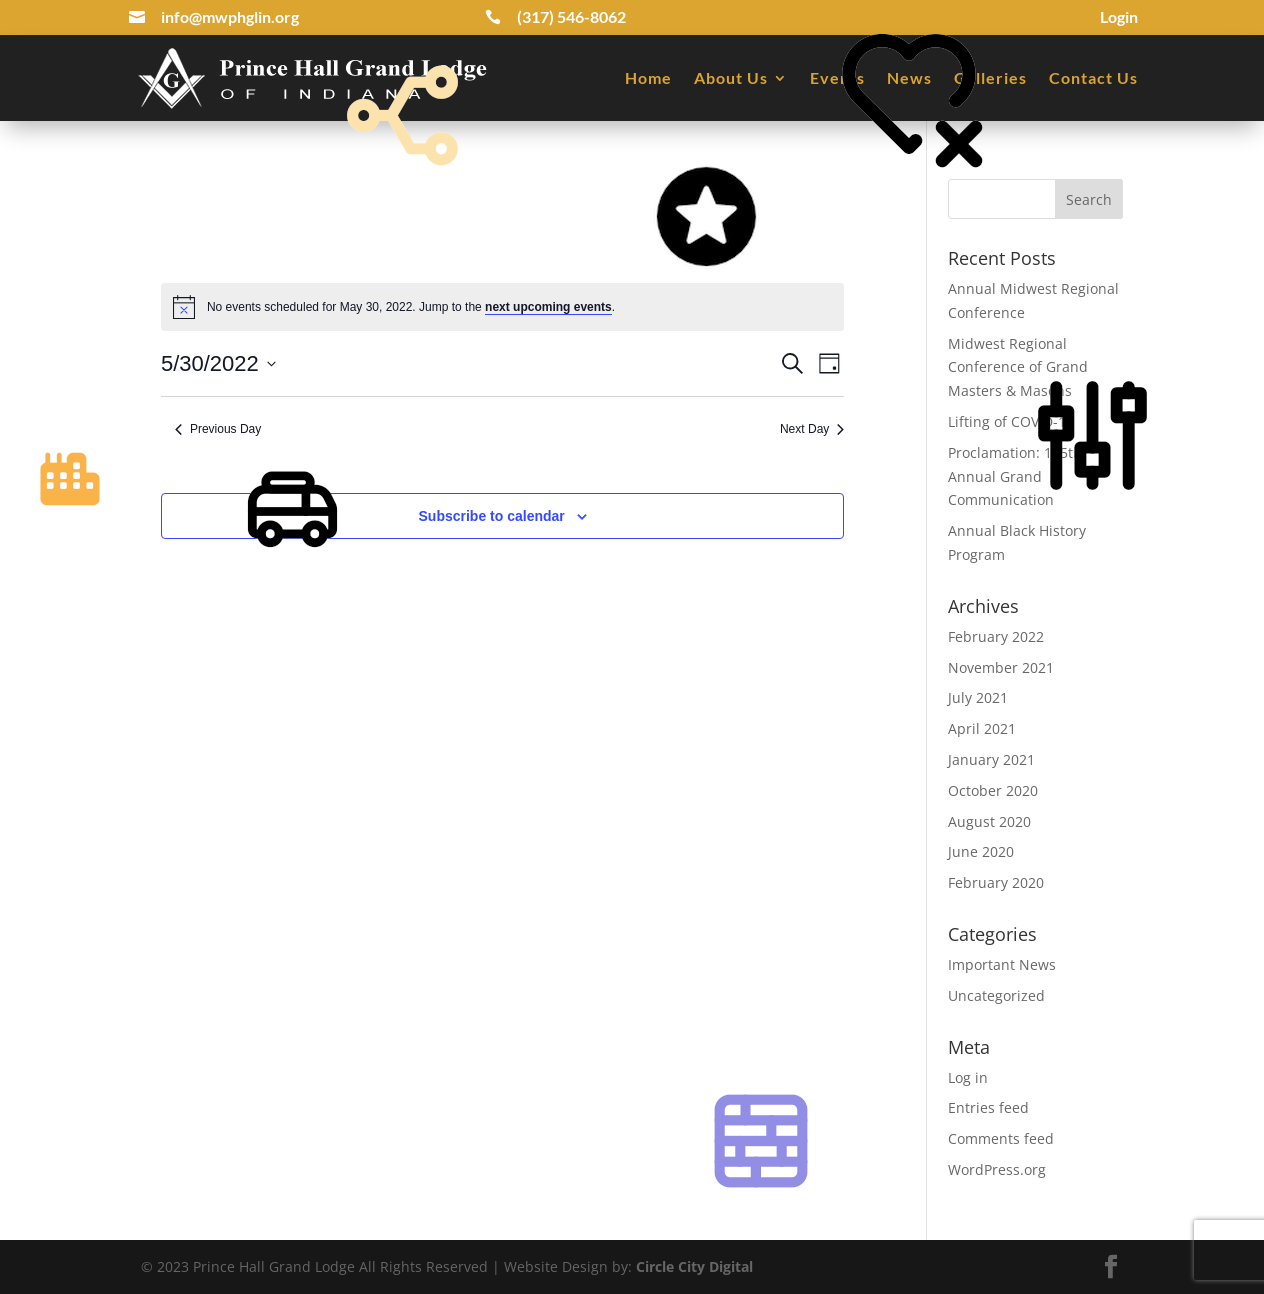 The image size is (1264, 1294). I want to click on view your stackshare profile, so click(402, 115).